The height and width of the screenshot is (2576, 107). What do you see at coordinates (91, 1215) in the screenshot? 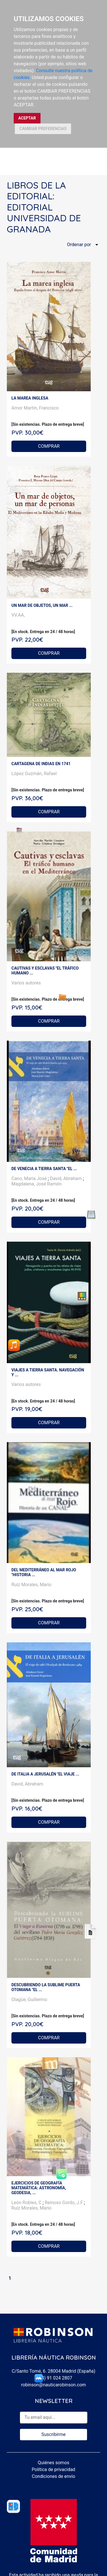
I see `access connected USB storage device` at bounding box center [91, 1215].